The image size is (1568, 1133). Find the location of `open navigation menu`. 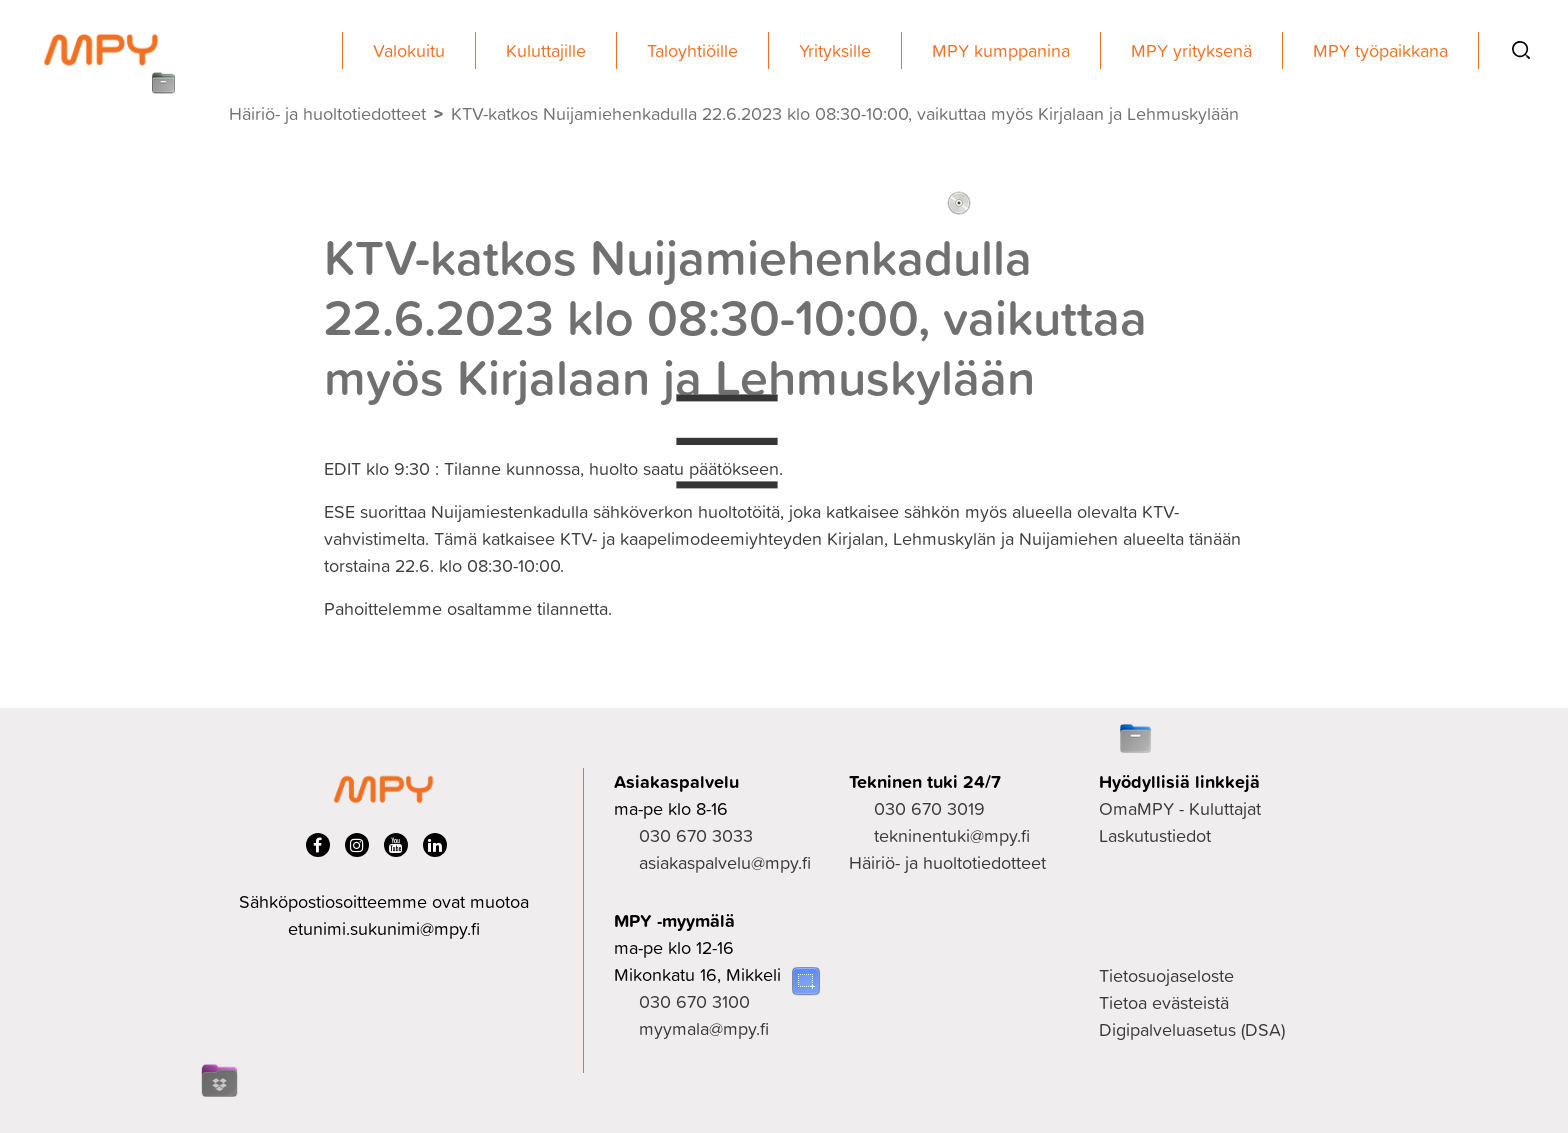

open navigation menu is located at coordinates (727, 445).